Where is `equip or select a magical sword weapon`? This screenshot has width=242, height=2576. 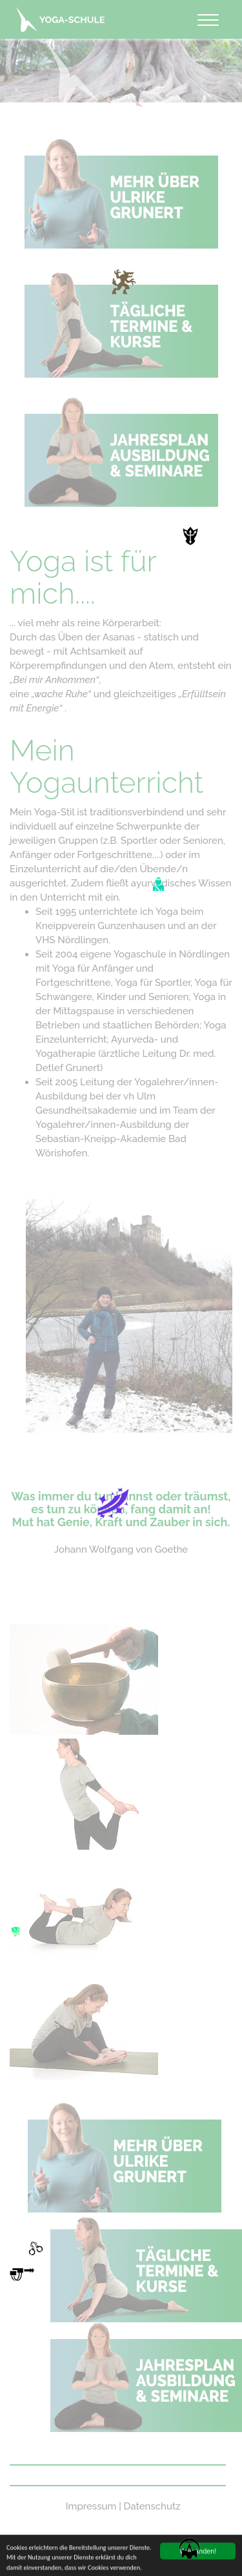
equip or select a magical sword weapon is located at coordinates (113, 1503).